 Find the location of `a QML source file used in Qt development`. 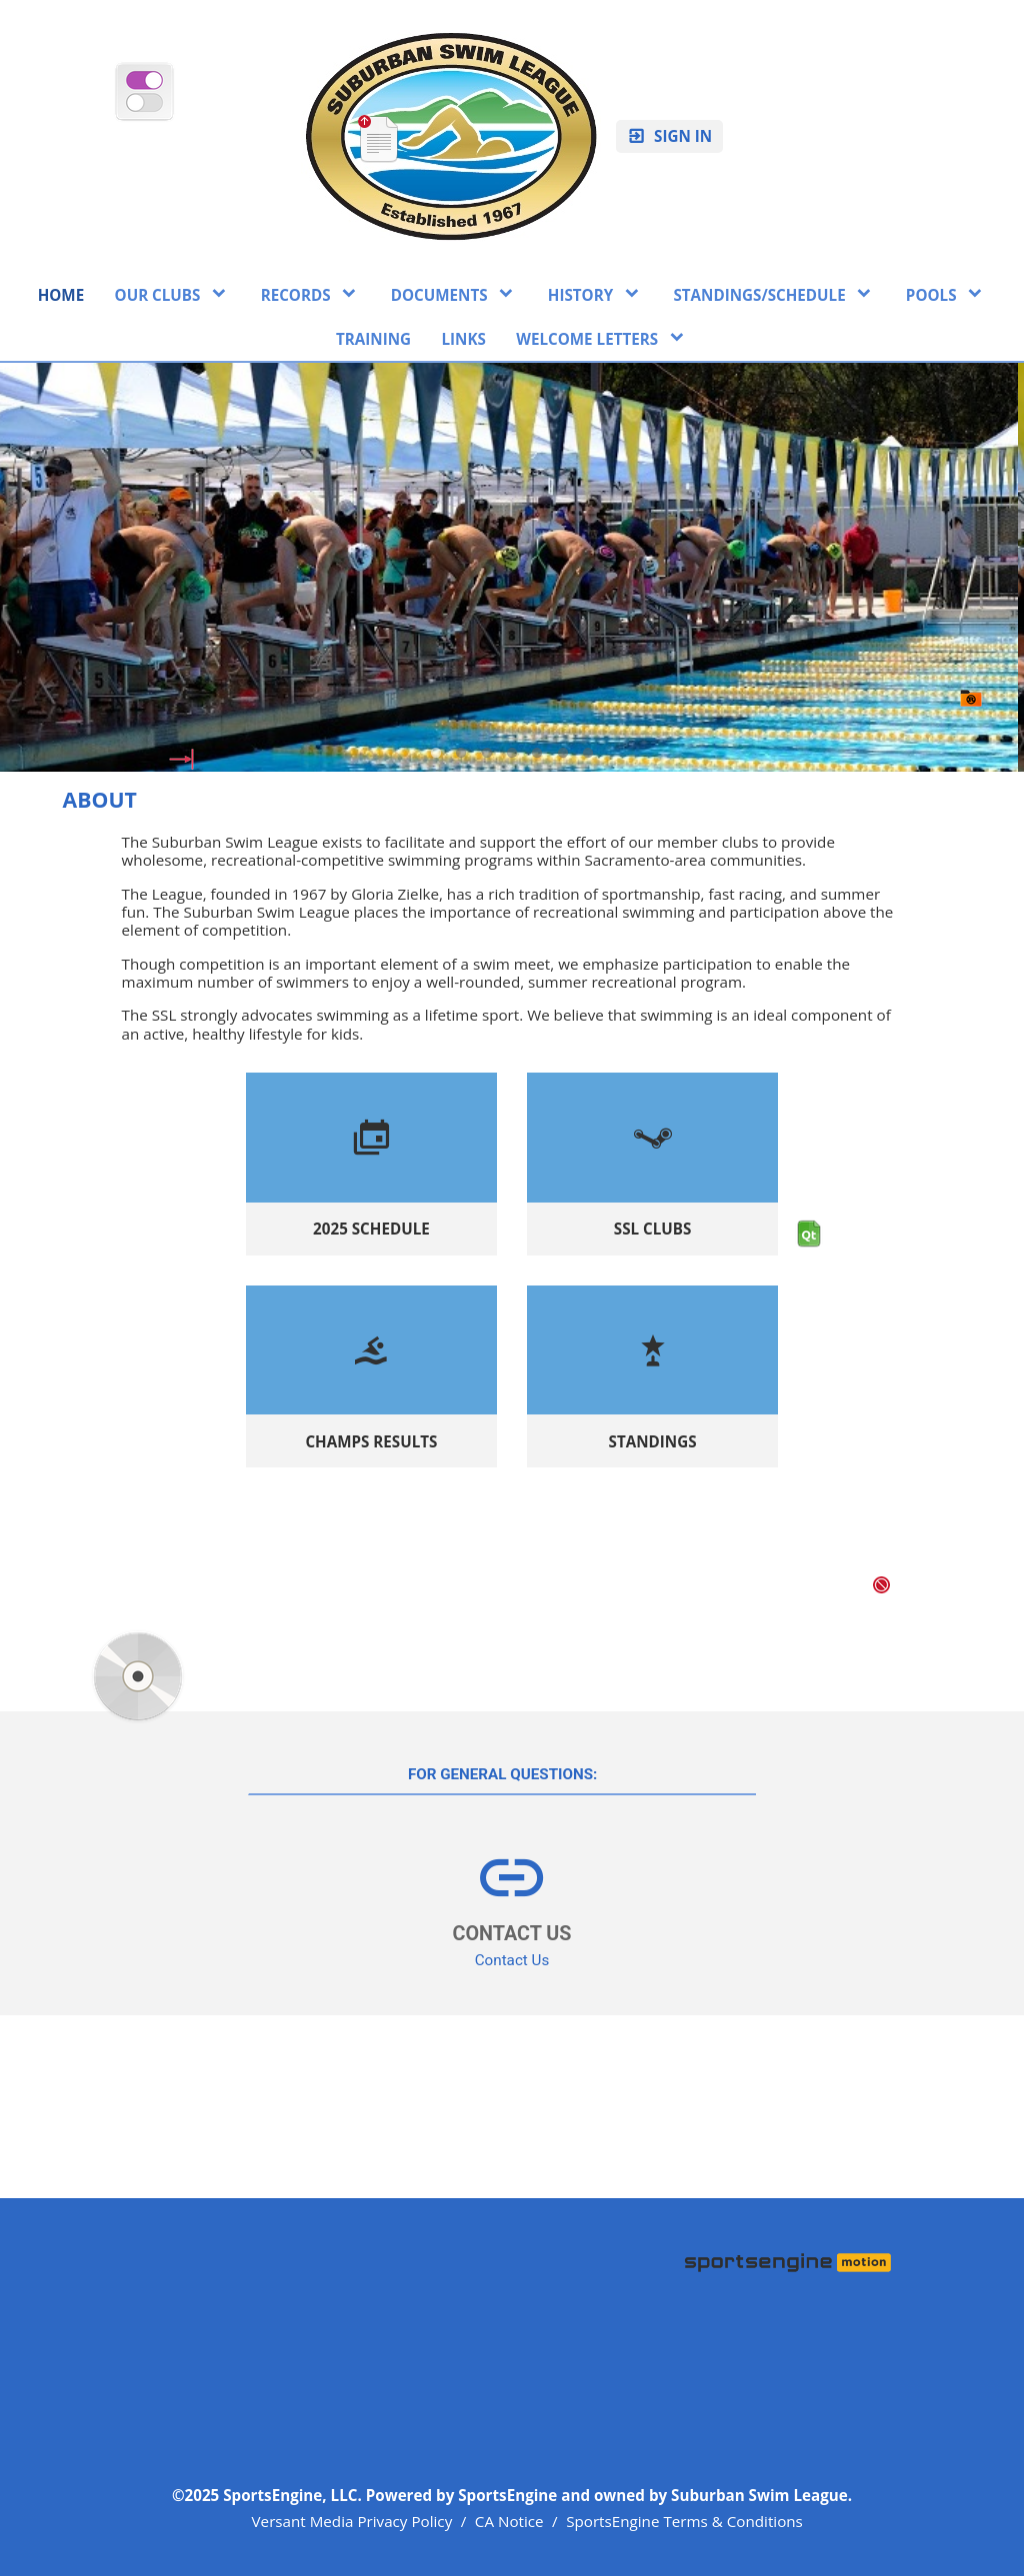

a QML source file used in Qt development is located at coordinates (809, 1234).